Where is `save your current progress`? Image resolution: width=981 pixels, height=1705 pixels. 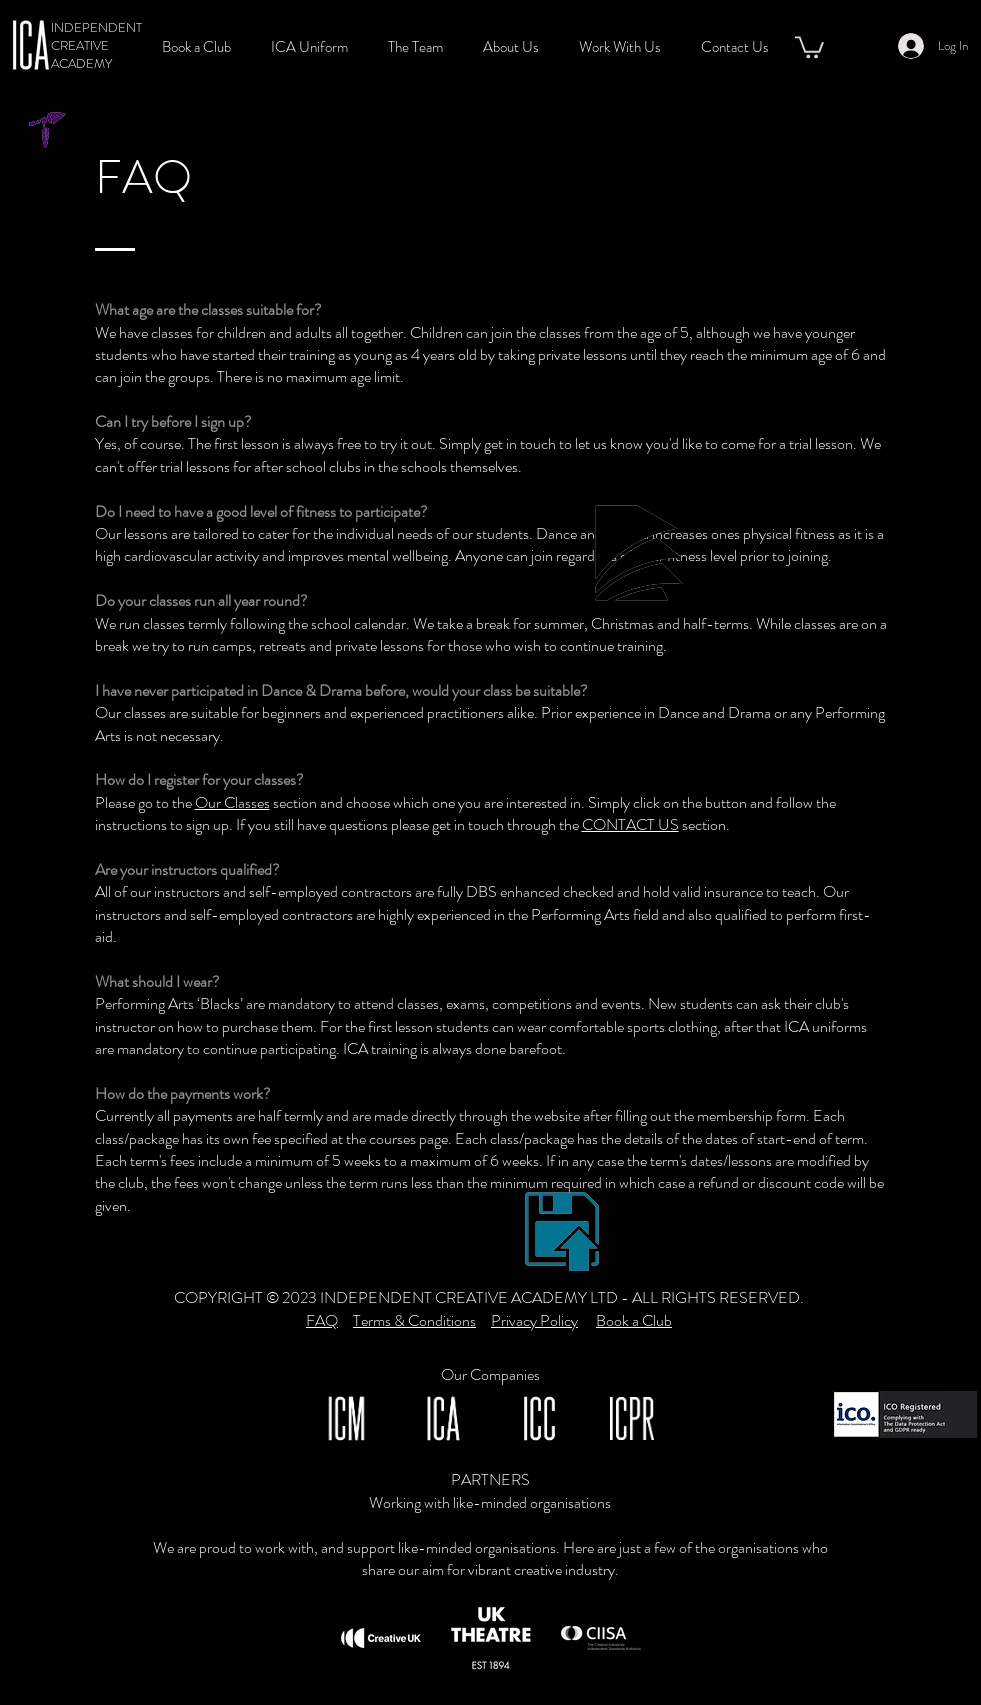 save your current progress is located at coordinates (562, 1229).